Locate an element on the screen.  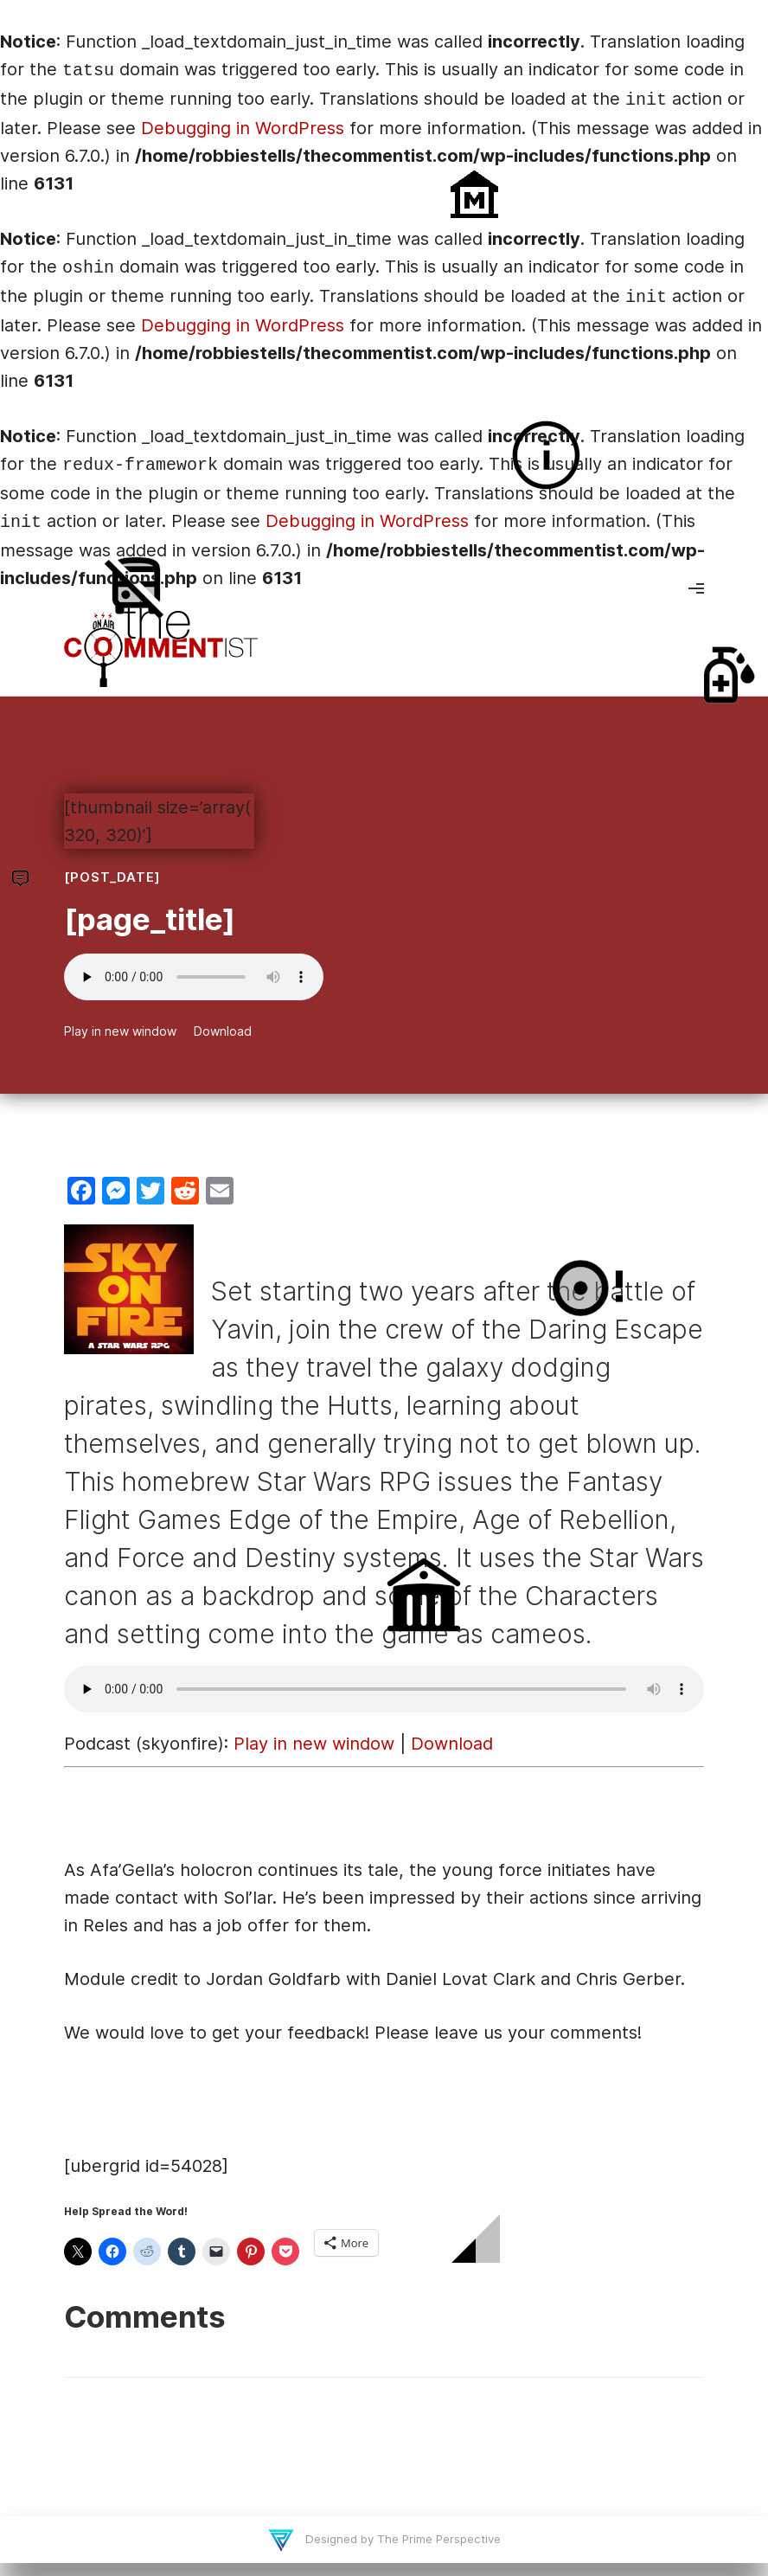
view more information or details is located at coordinates (547, 455).